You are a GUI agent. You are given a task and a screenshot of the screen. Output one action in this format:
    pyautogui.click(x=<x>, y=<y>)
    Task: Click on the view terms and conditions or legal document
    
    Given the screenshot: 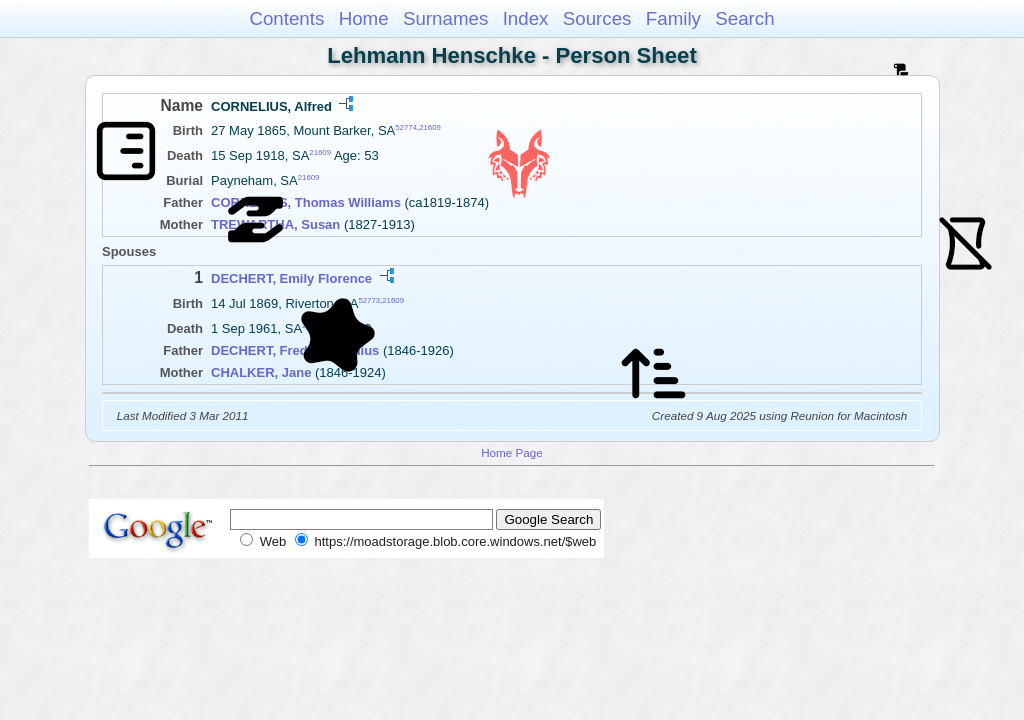 What is the action you would take?
    pyautogui.click(x=901, y=69)
    